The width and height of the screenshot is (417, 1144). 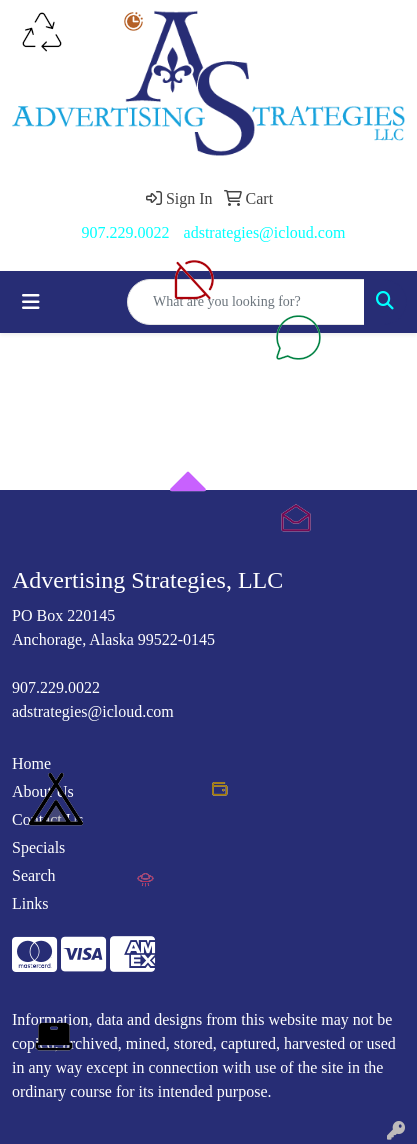 What do you see at coordinates (56, 802) in the screenshot?
I see `access camping or outdoor activity features` at bounding box center [56, 802].